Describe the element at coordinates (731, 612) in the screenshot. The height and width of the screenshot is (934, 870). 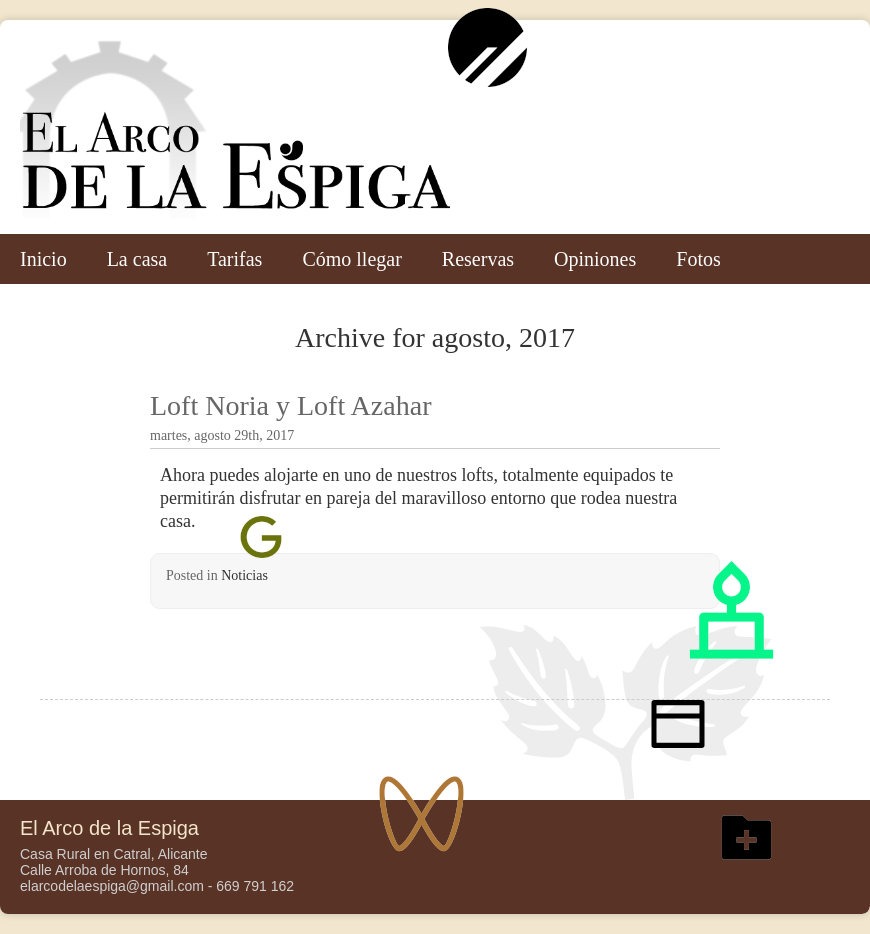
I see `access candle or ambient lighting settings` at that location.